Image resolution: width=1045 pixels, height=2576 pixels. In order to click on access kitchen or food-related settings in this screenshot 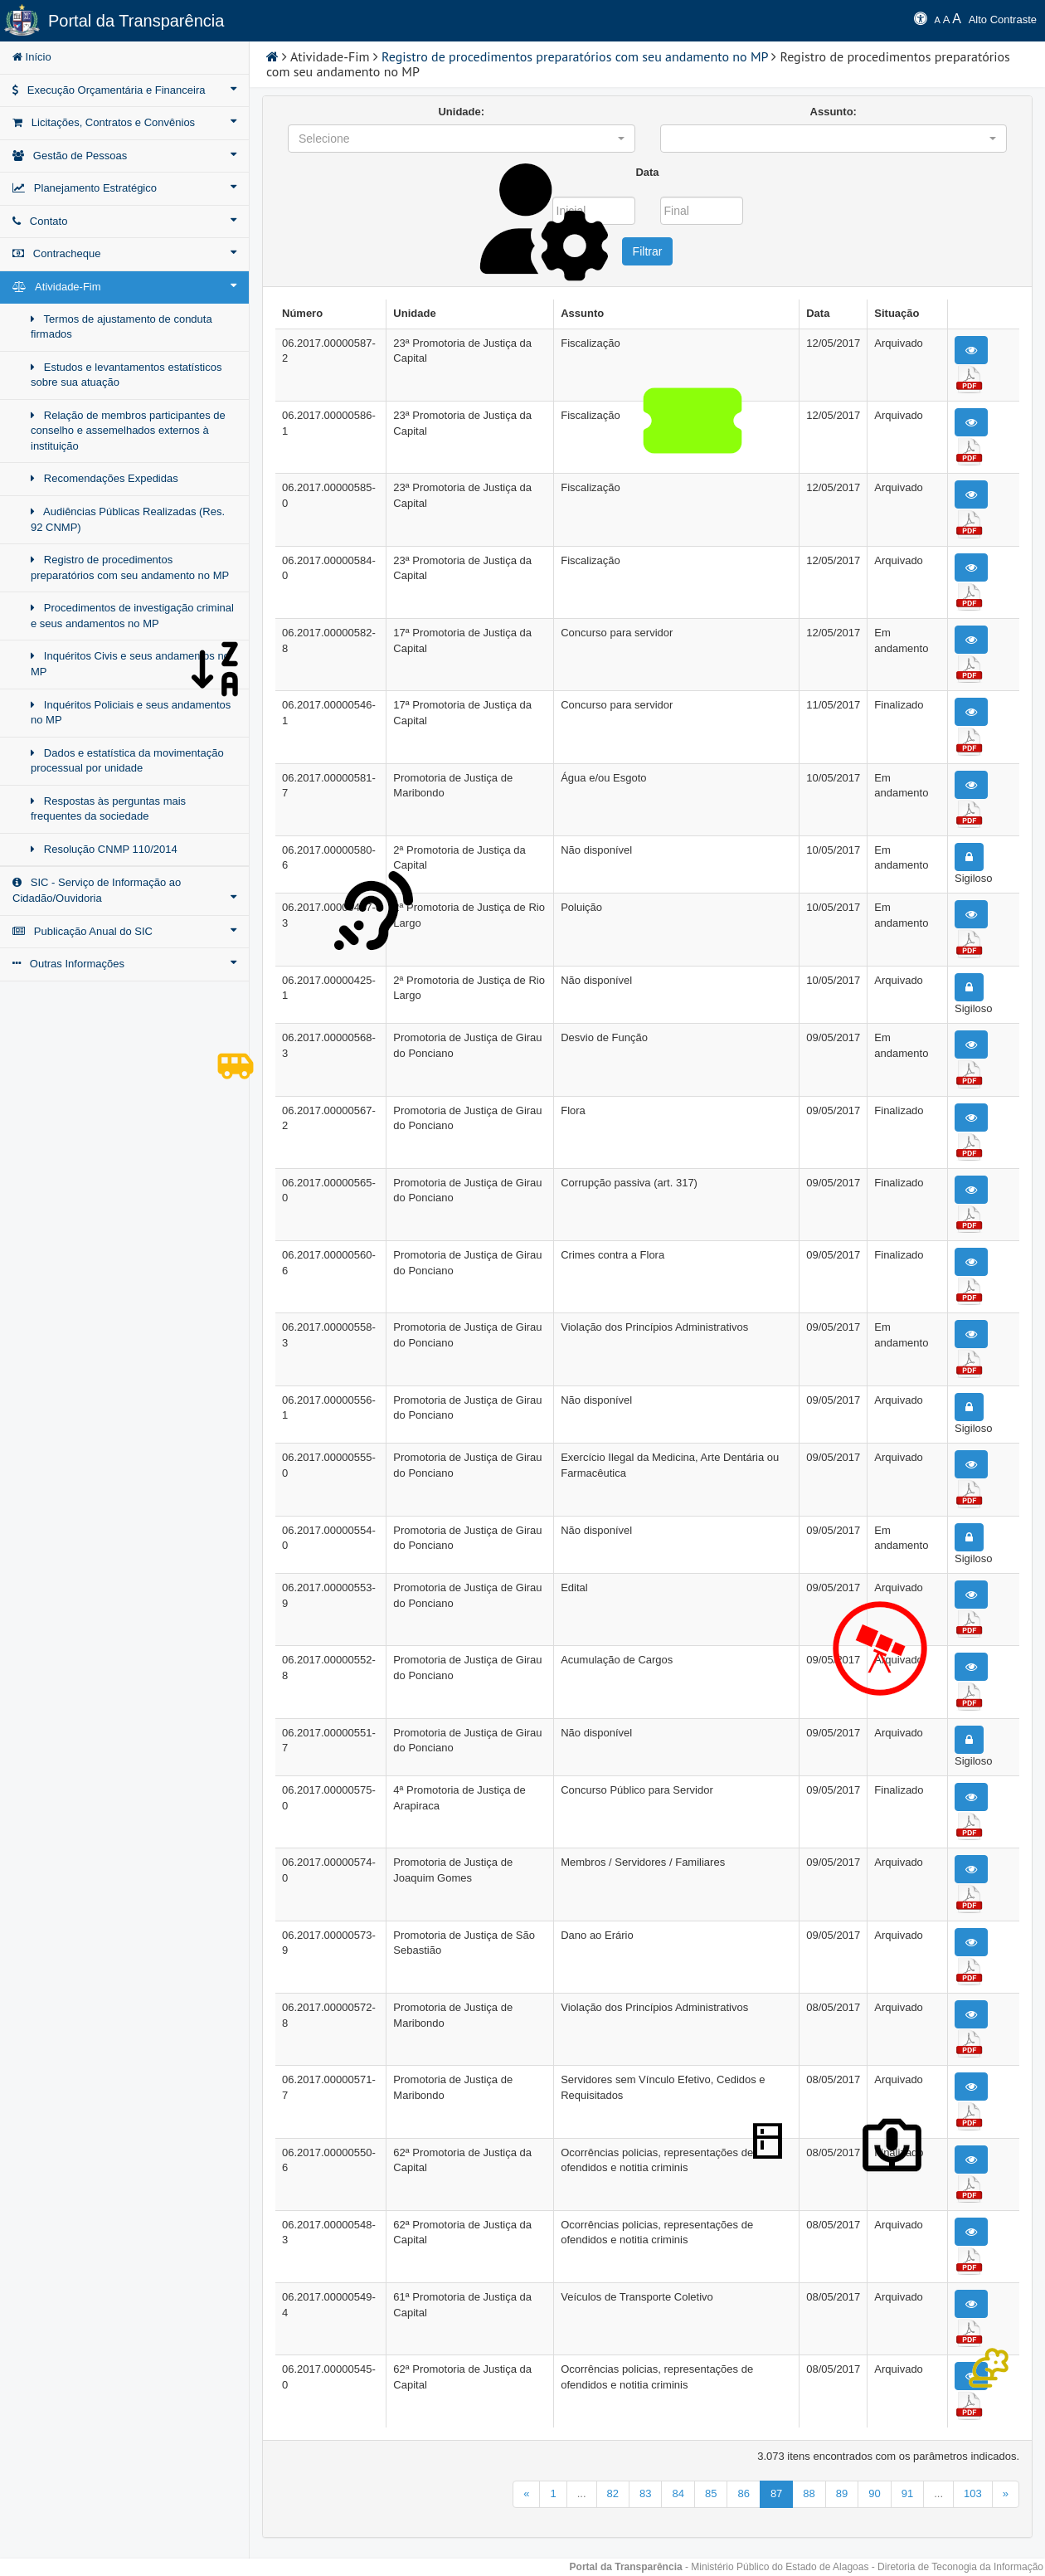, I will do `click(767, 2140)`.